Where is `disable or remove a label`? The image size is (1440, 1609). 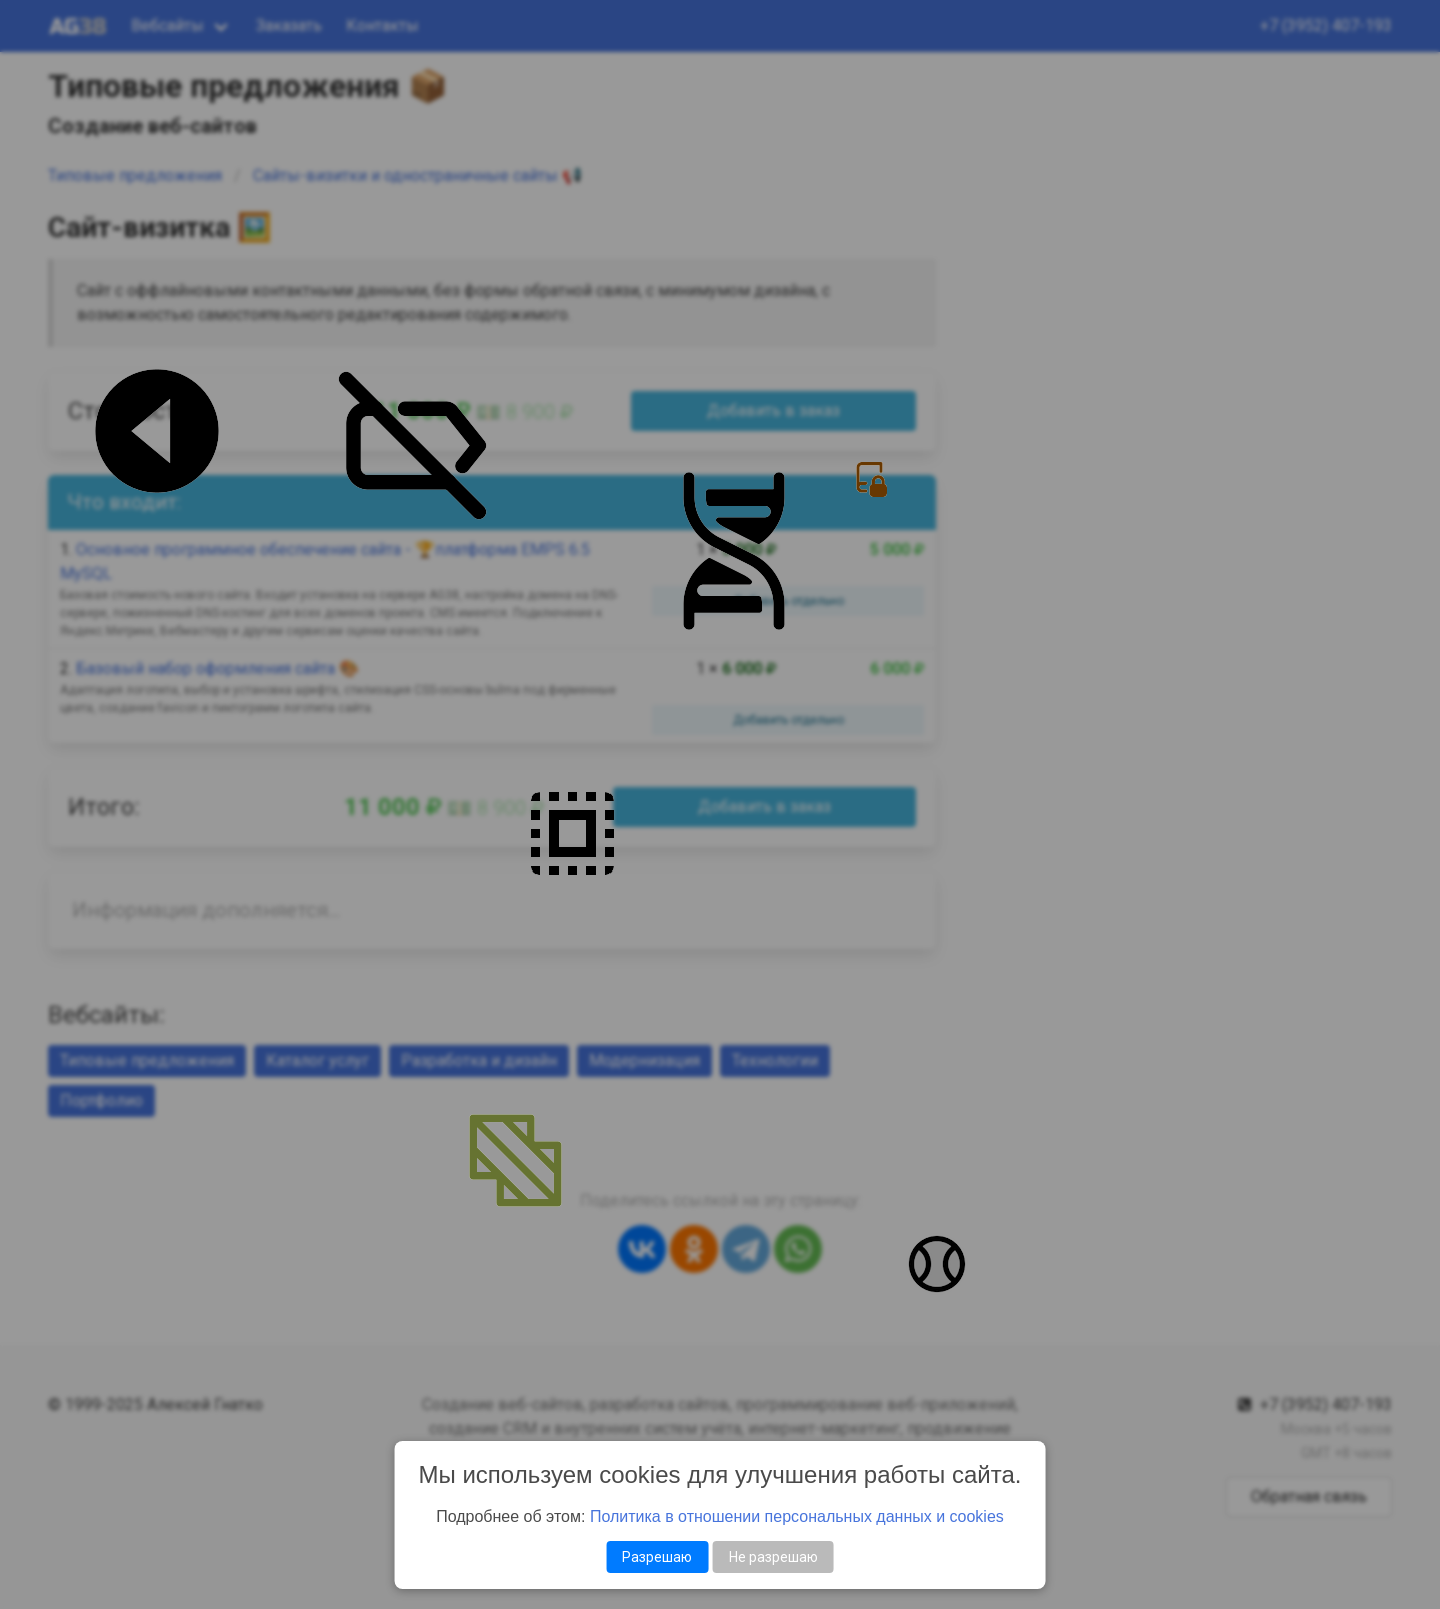 disable or remove a label is located at coordinates (412, 445).